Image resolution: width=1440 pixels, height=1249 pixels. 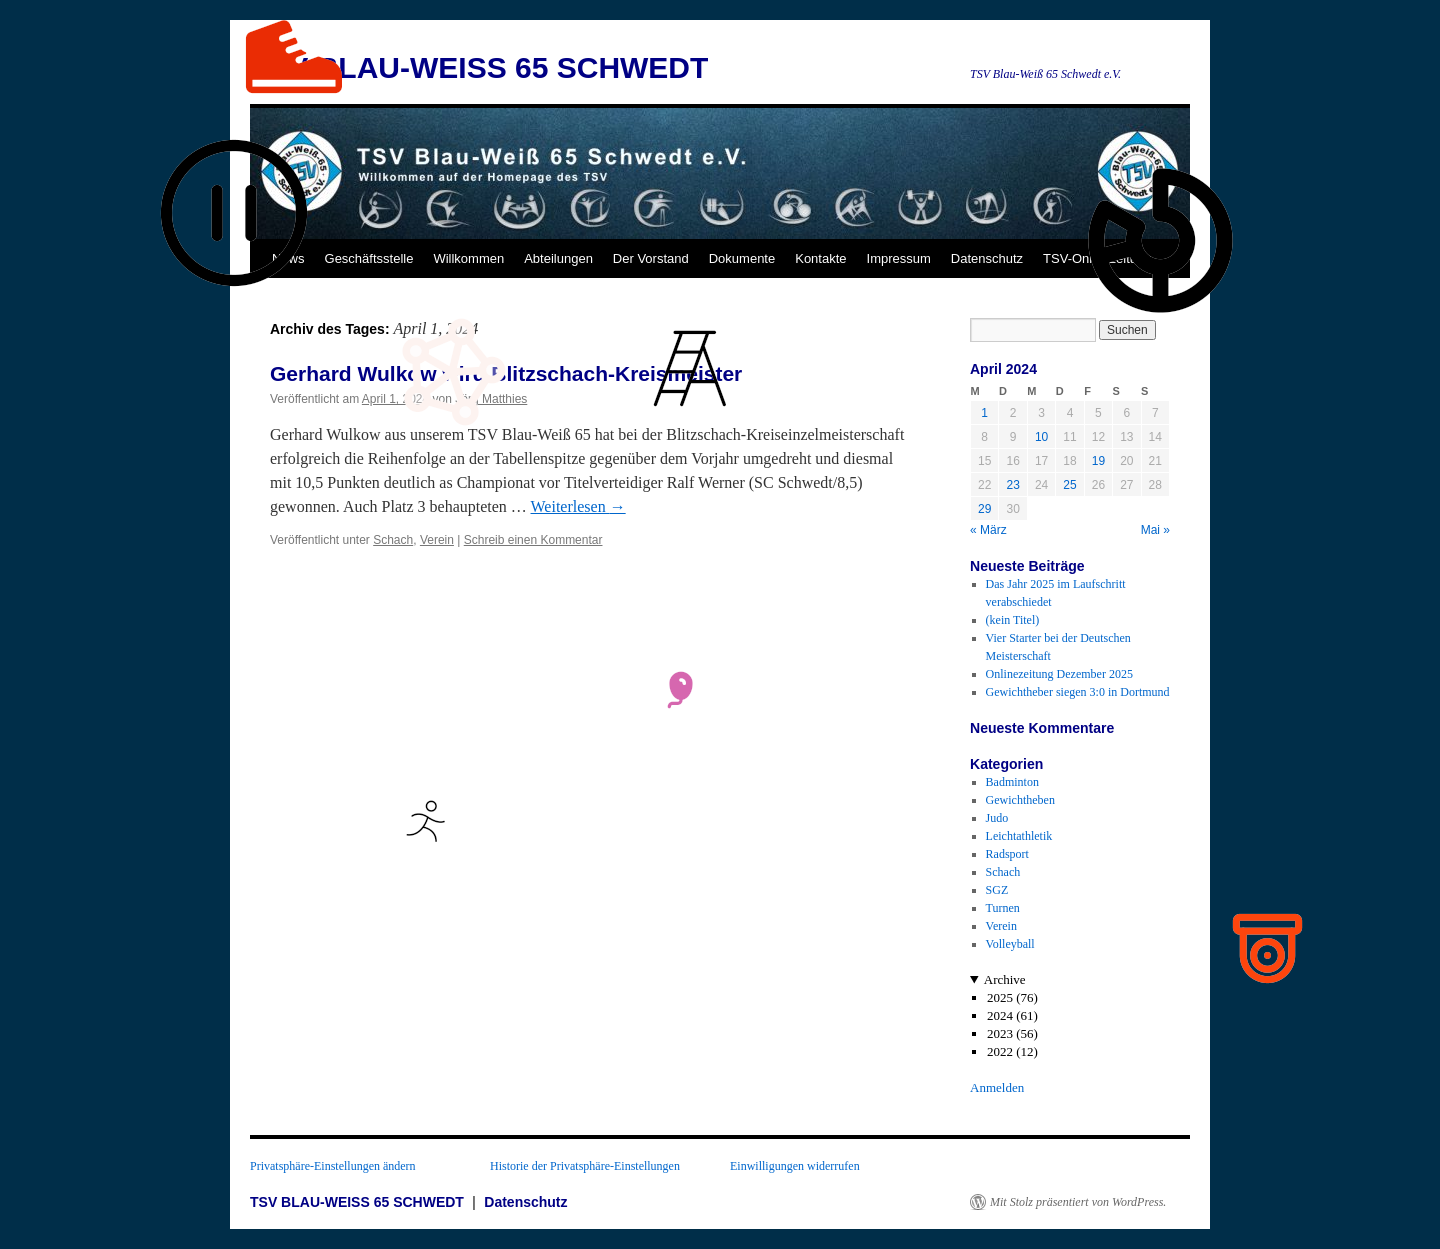 I want to click on access security camera settings, so click(x=1267, y=948).